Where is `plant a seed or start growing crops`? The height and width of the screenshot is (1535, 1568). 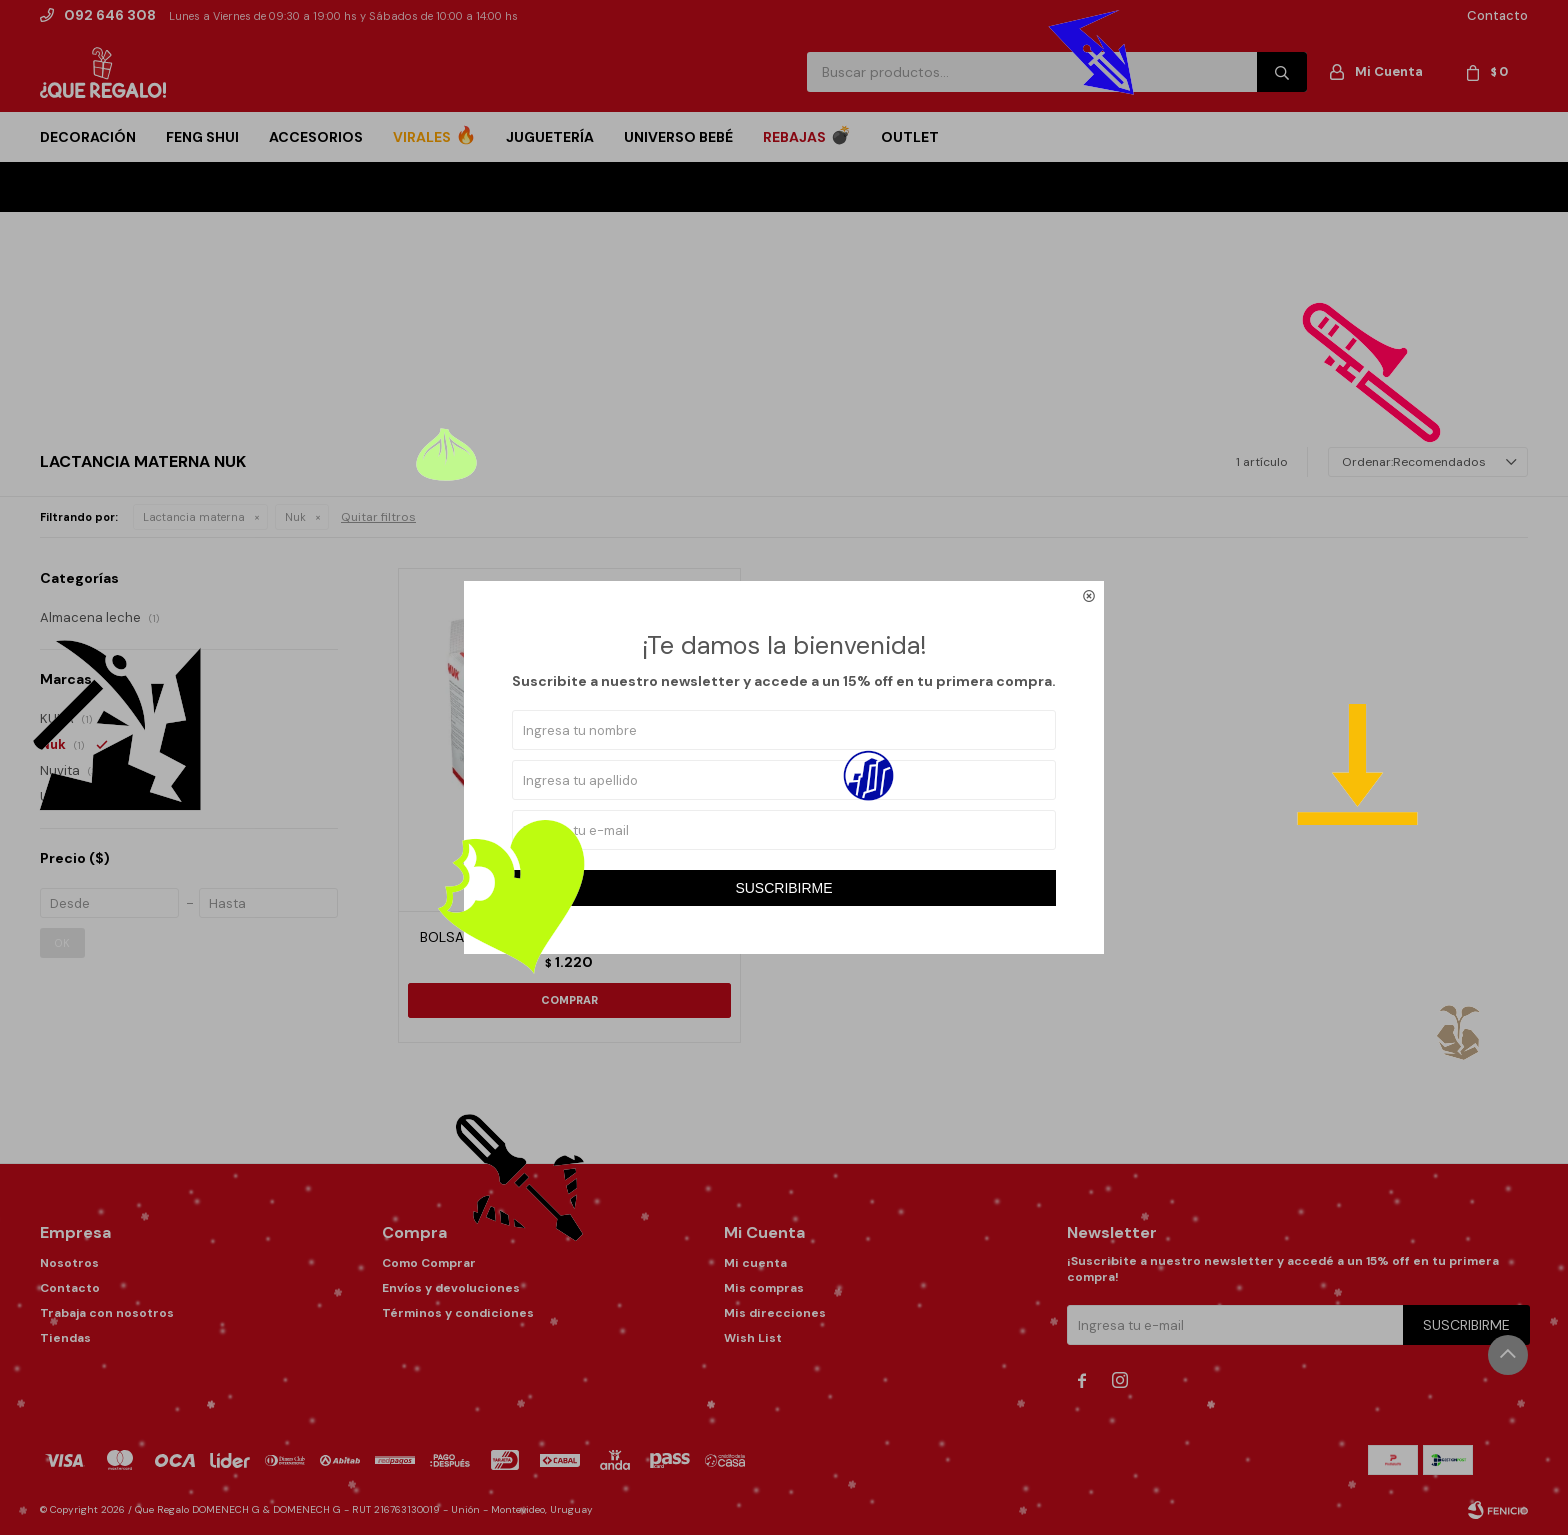
plant a seed or start growing crops is located at coordinates (1459, 1032).